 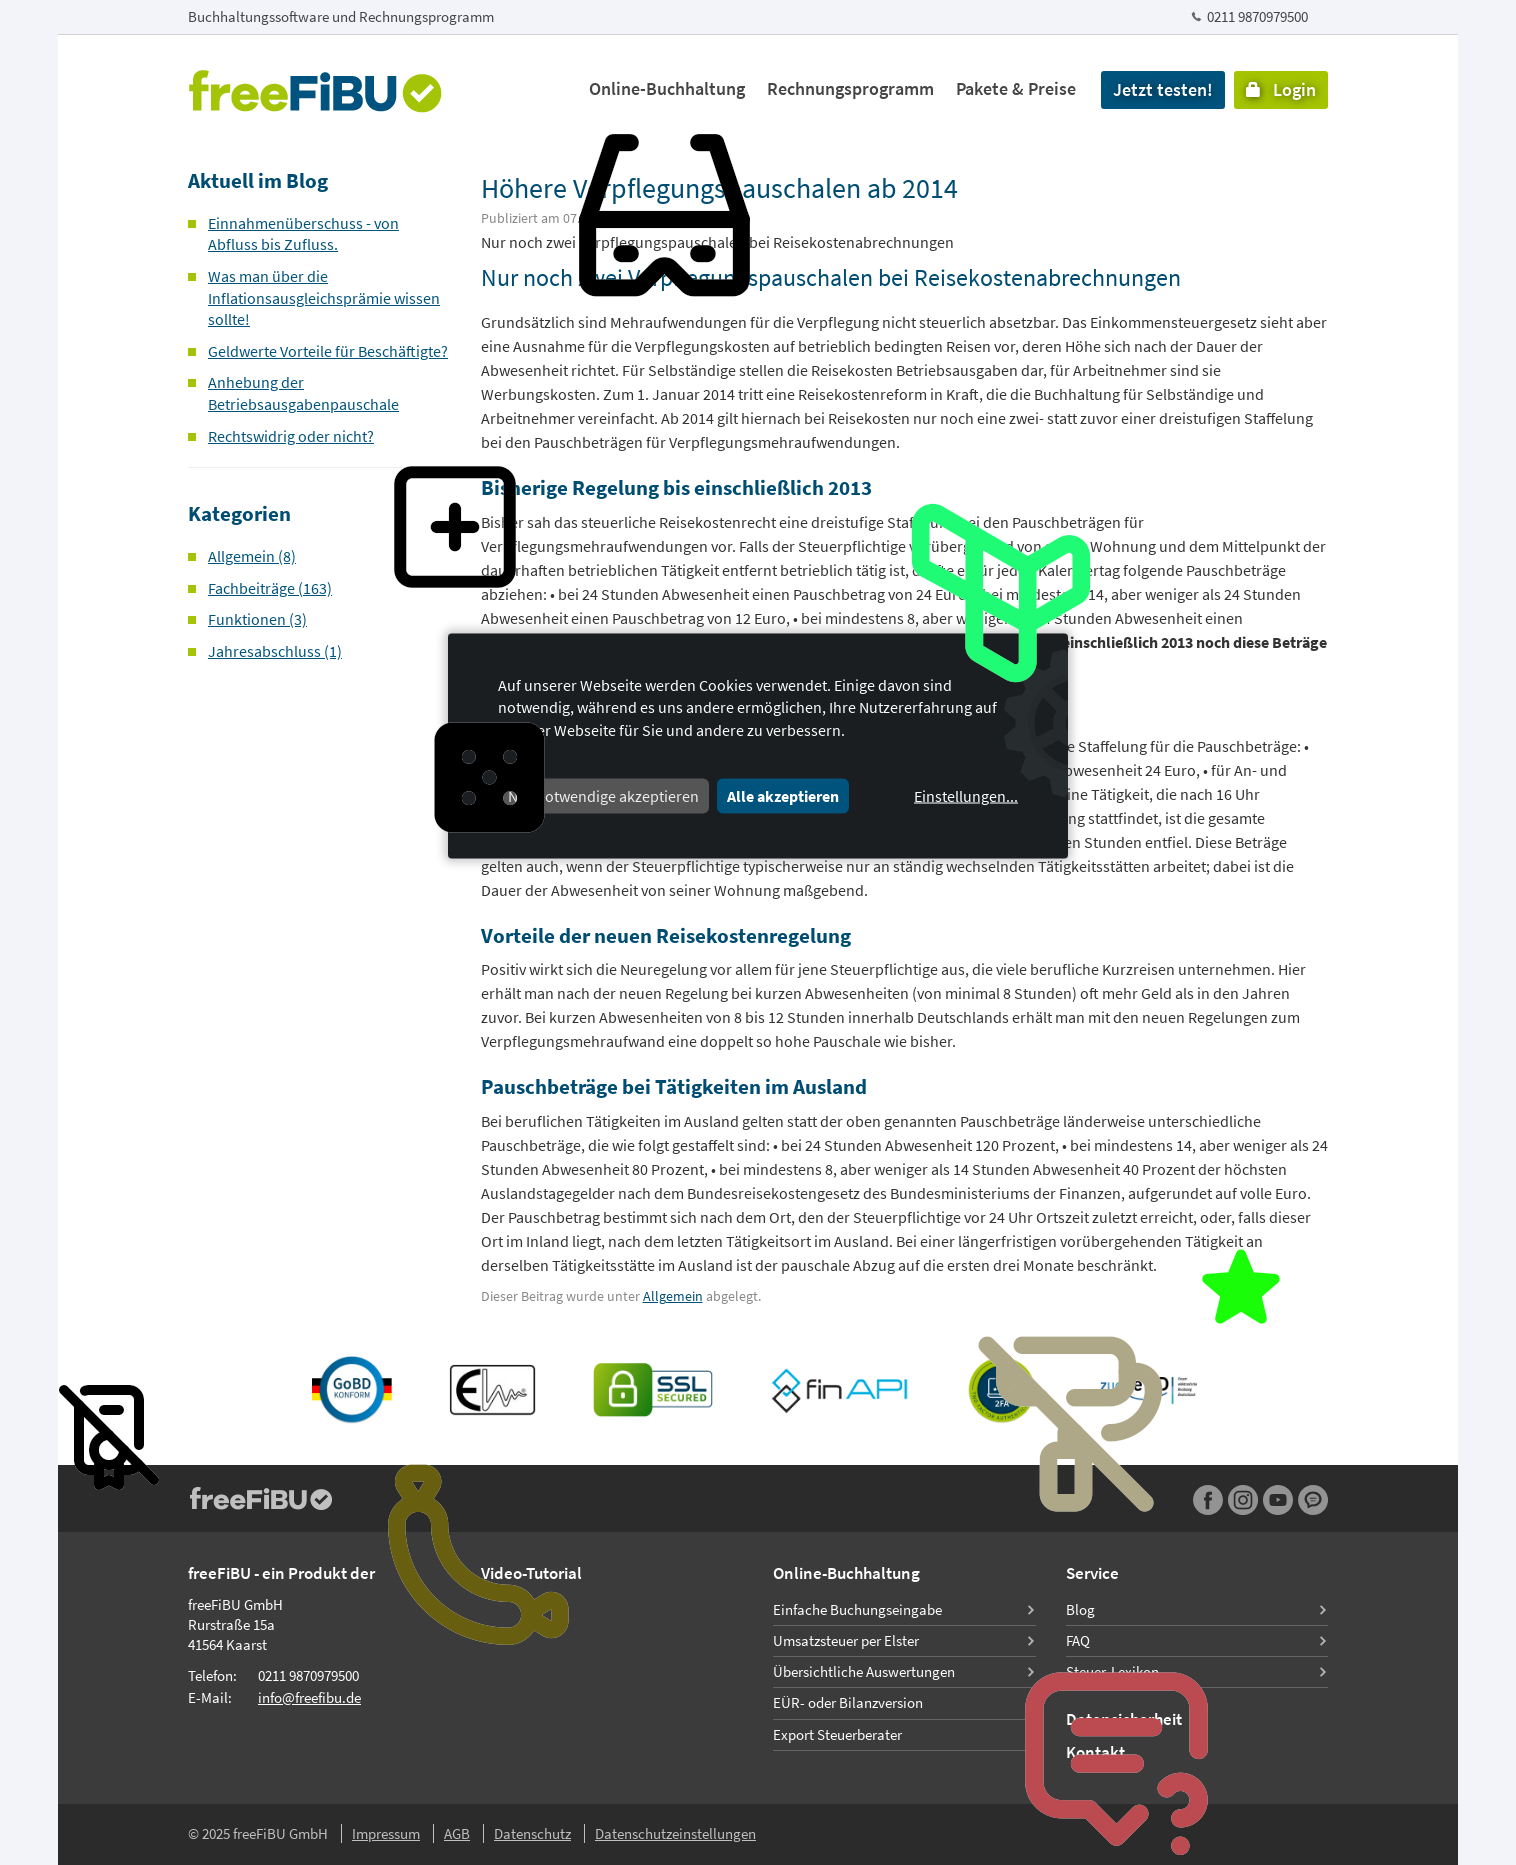 What do you see at coordinates (1001, 593) in the screenshot?
I see `terraform by hashicorp branding or integration` at bounding box center [1001, 593].